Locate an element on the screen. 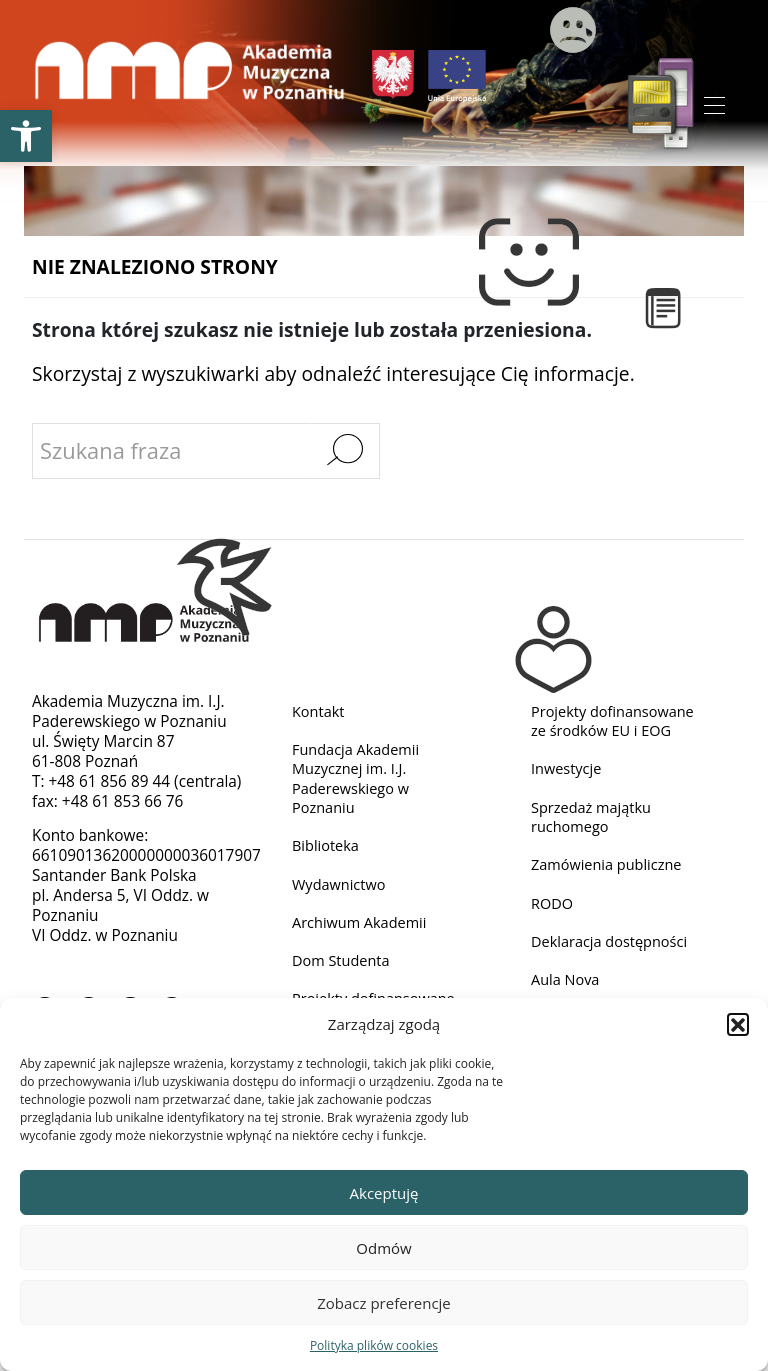 This screenshot has width=768, height=1371. access digital wellbeing settings is located at coordinates (553, 649).